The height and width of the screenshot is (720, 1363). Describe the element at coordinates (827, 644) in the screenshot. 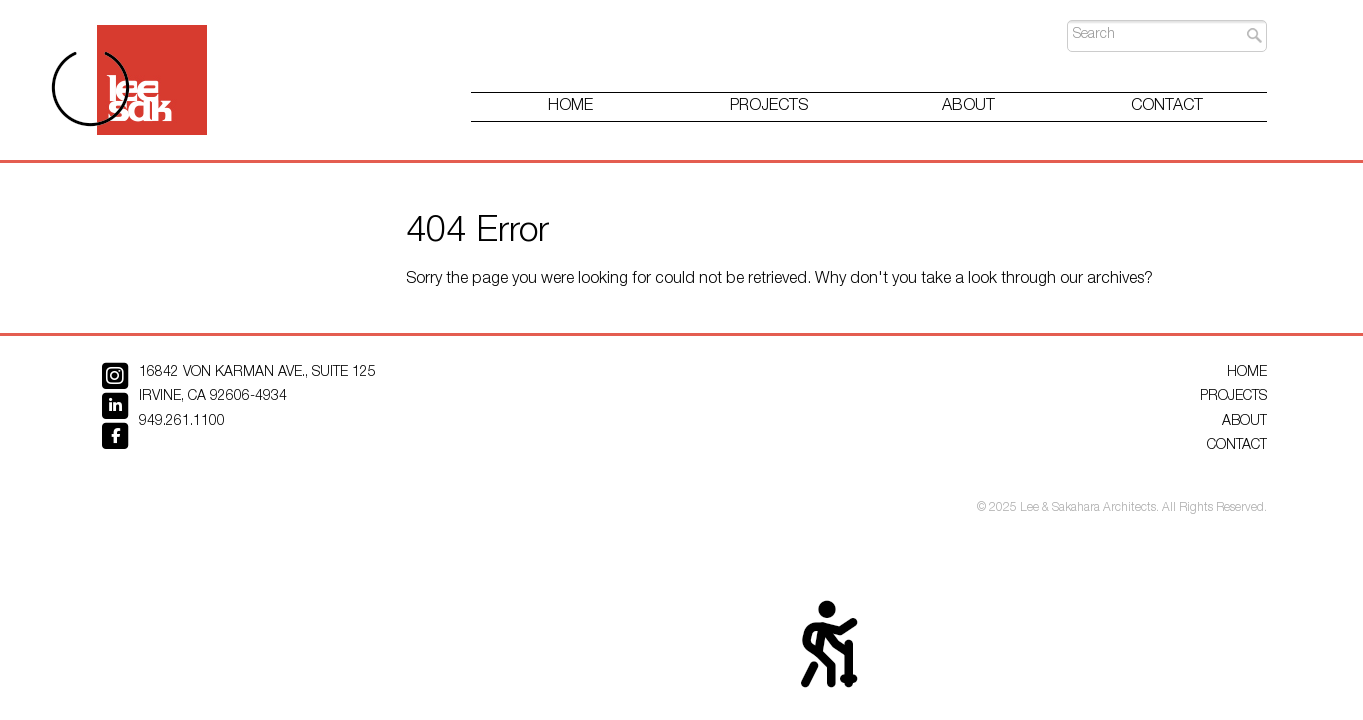

I see `access hiking or trekking activities` at that location.